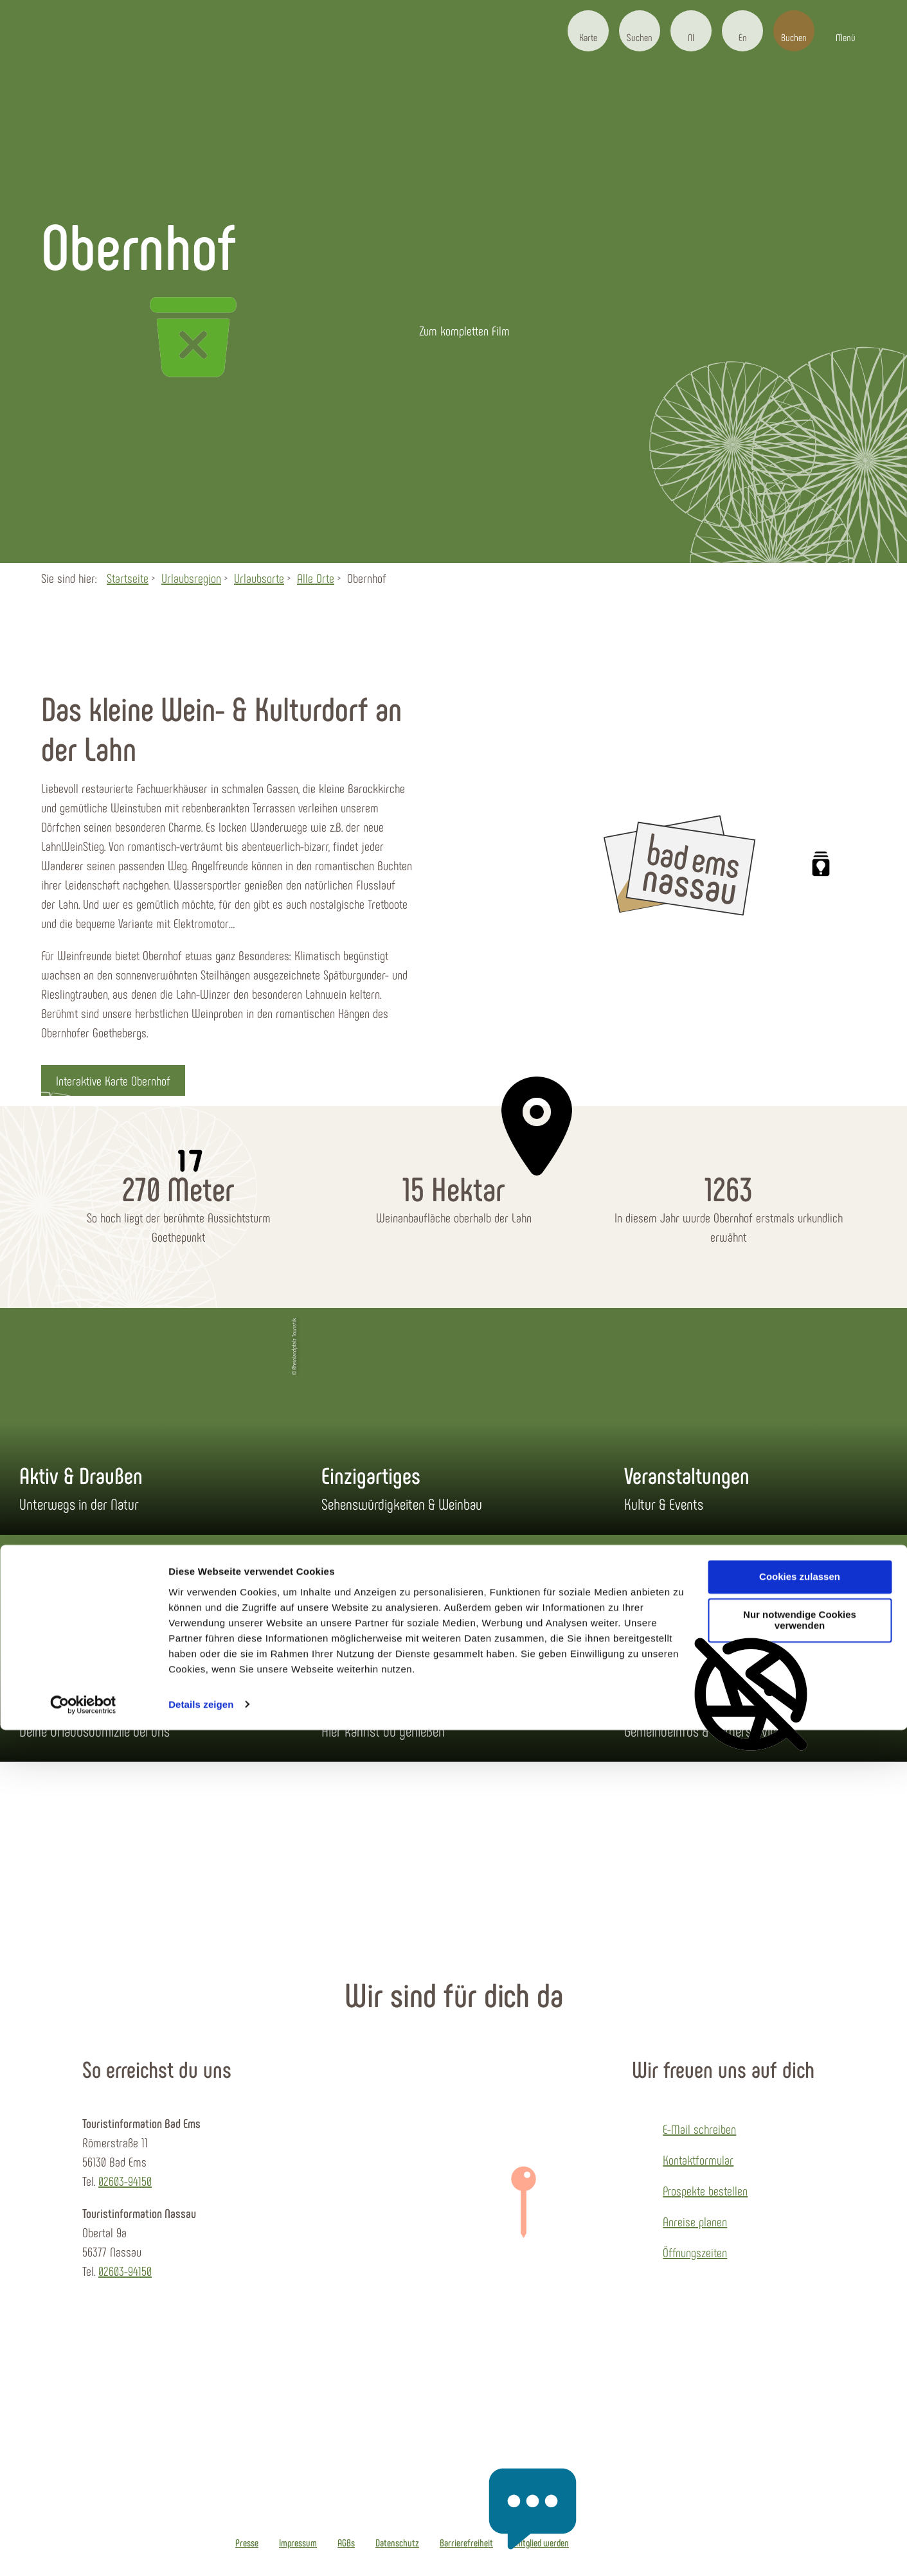 The image size is (907, 2576). I want to click on view current location on map, so click(537, 1126).